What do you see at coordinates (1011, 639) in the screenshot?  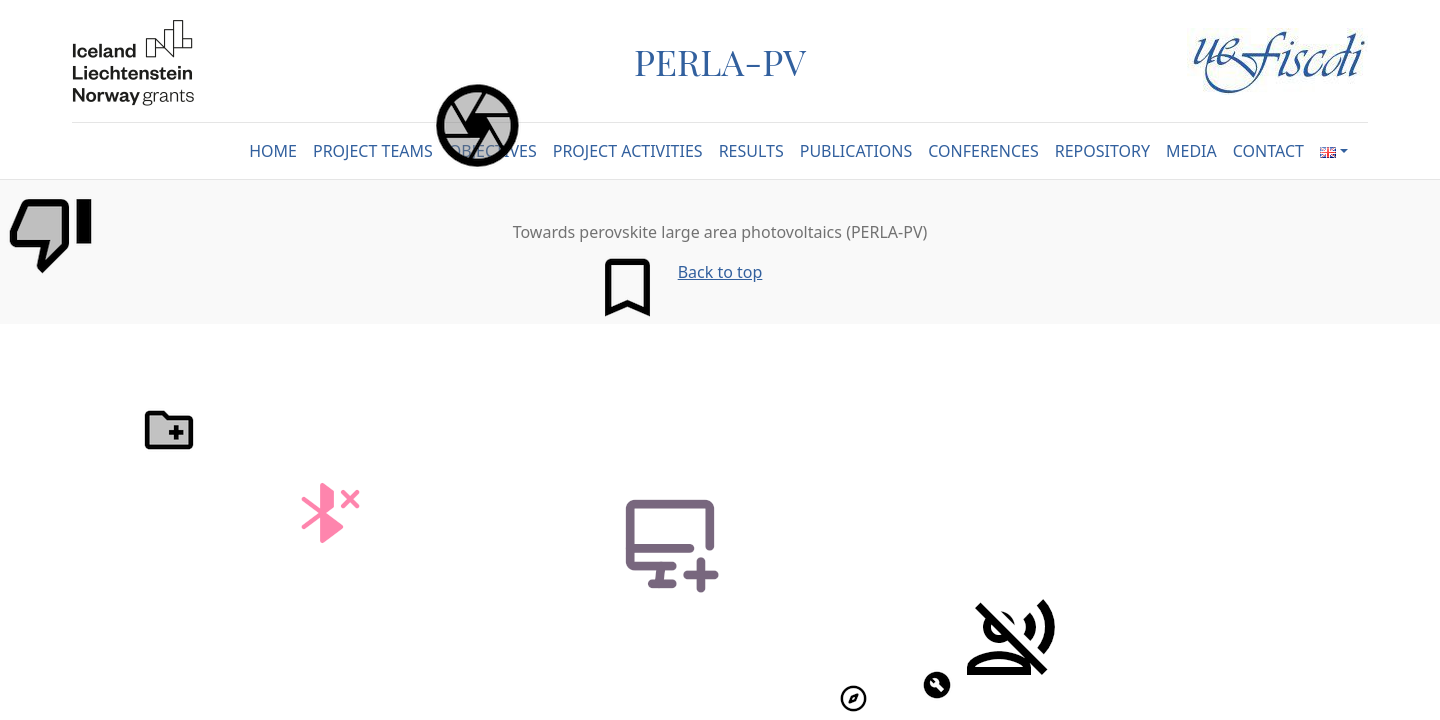 I see `mute voice narration or screen reader` at bounding box center [1011, 639].